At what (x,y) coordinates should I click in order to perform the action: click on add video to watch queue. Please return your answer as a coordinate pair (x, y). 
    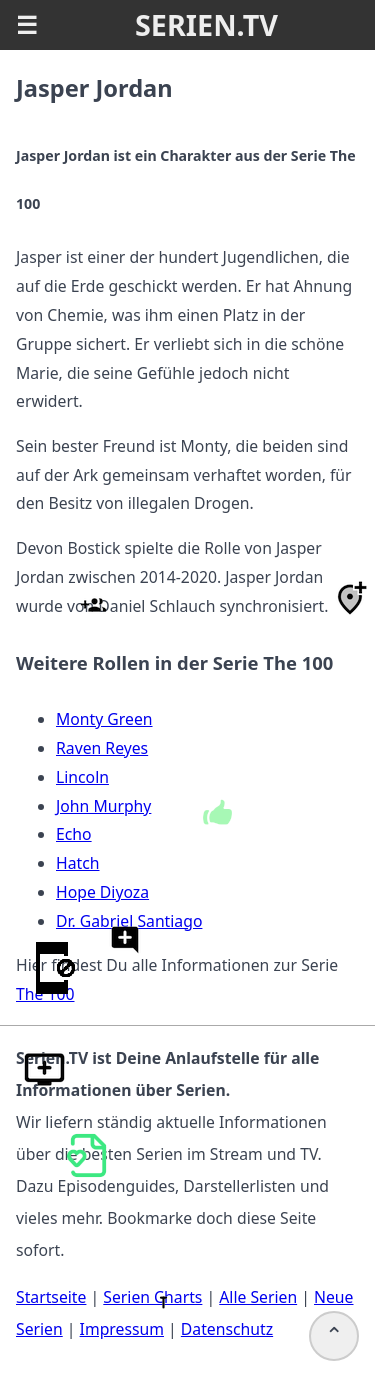
    Looking at the image, I should click on (44, 1069).